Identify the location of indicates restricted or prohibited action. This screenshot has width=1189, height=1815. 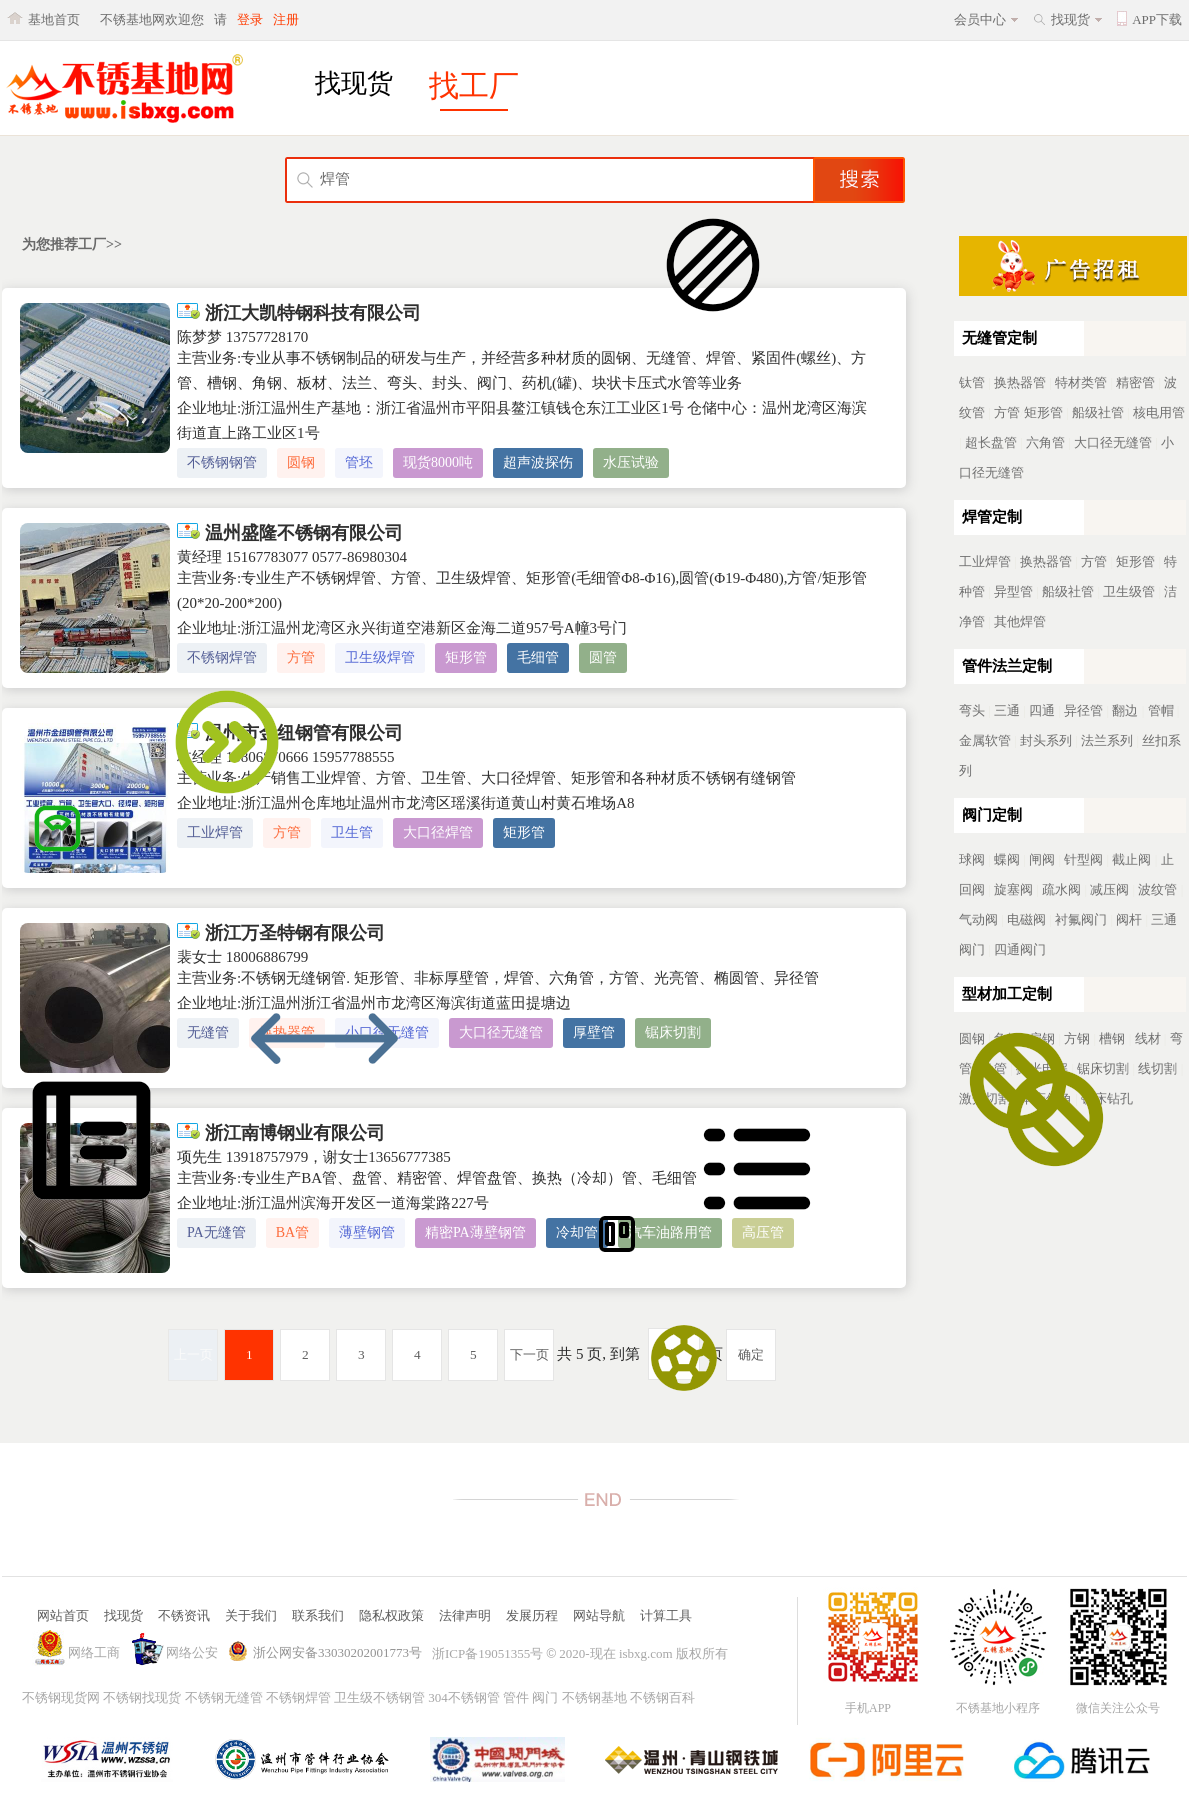
(713, 265).